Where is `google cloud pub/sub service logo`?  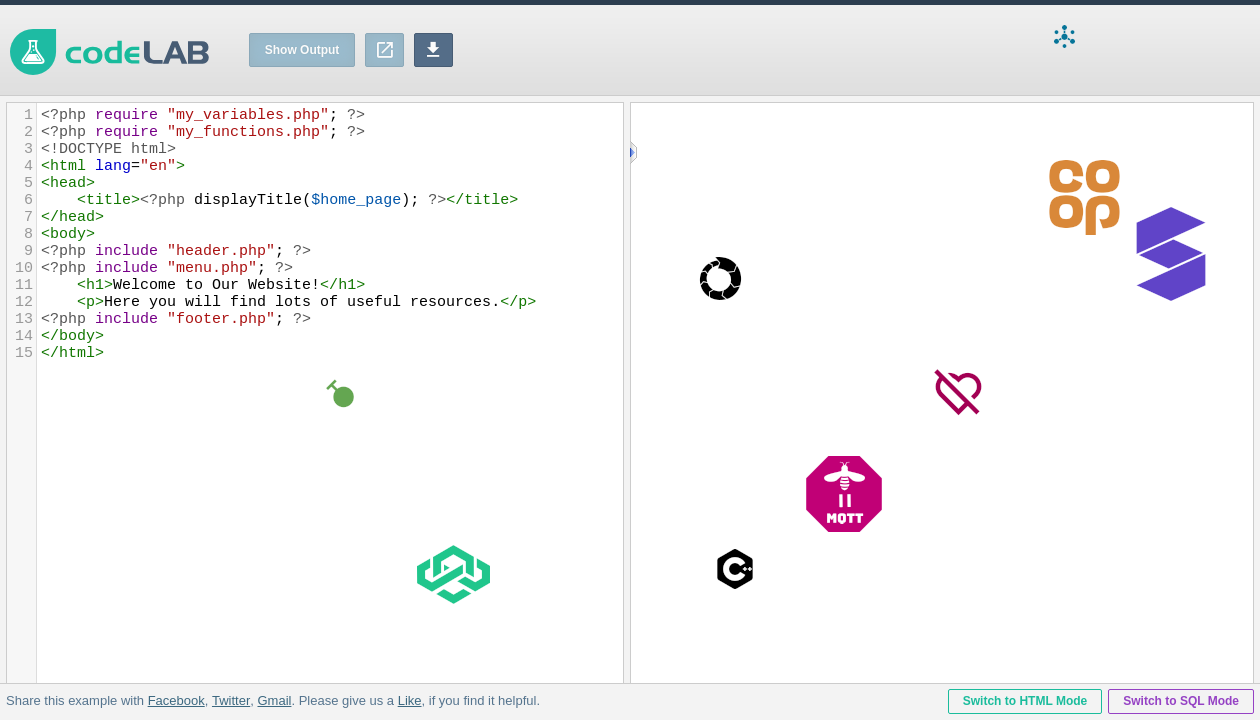
google cloud pub/sub service logo is located at coordinates (1064, 36).